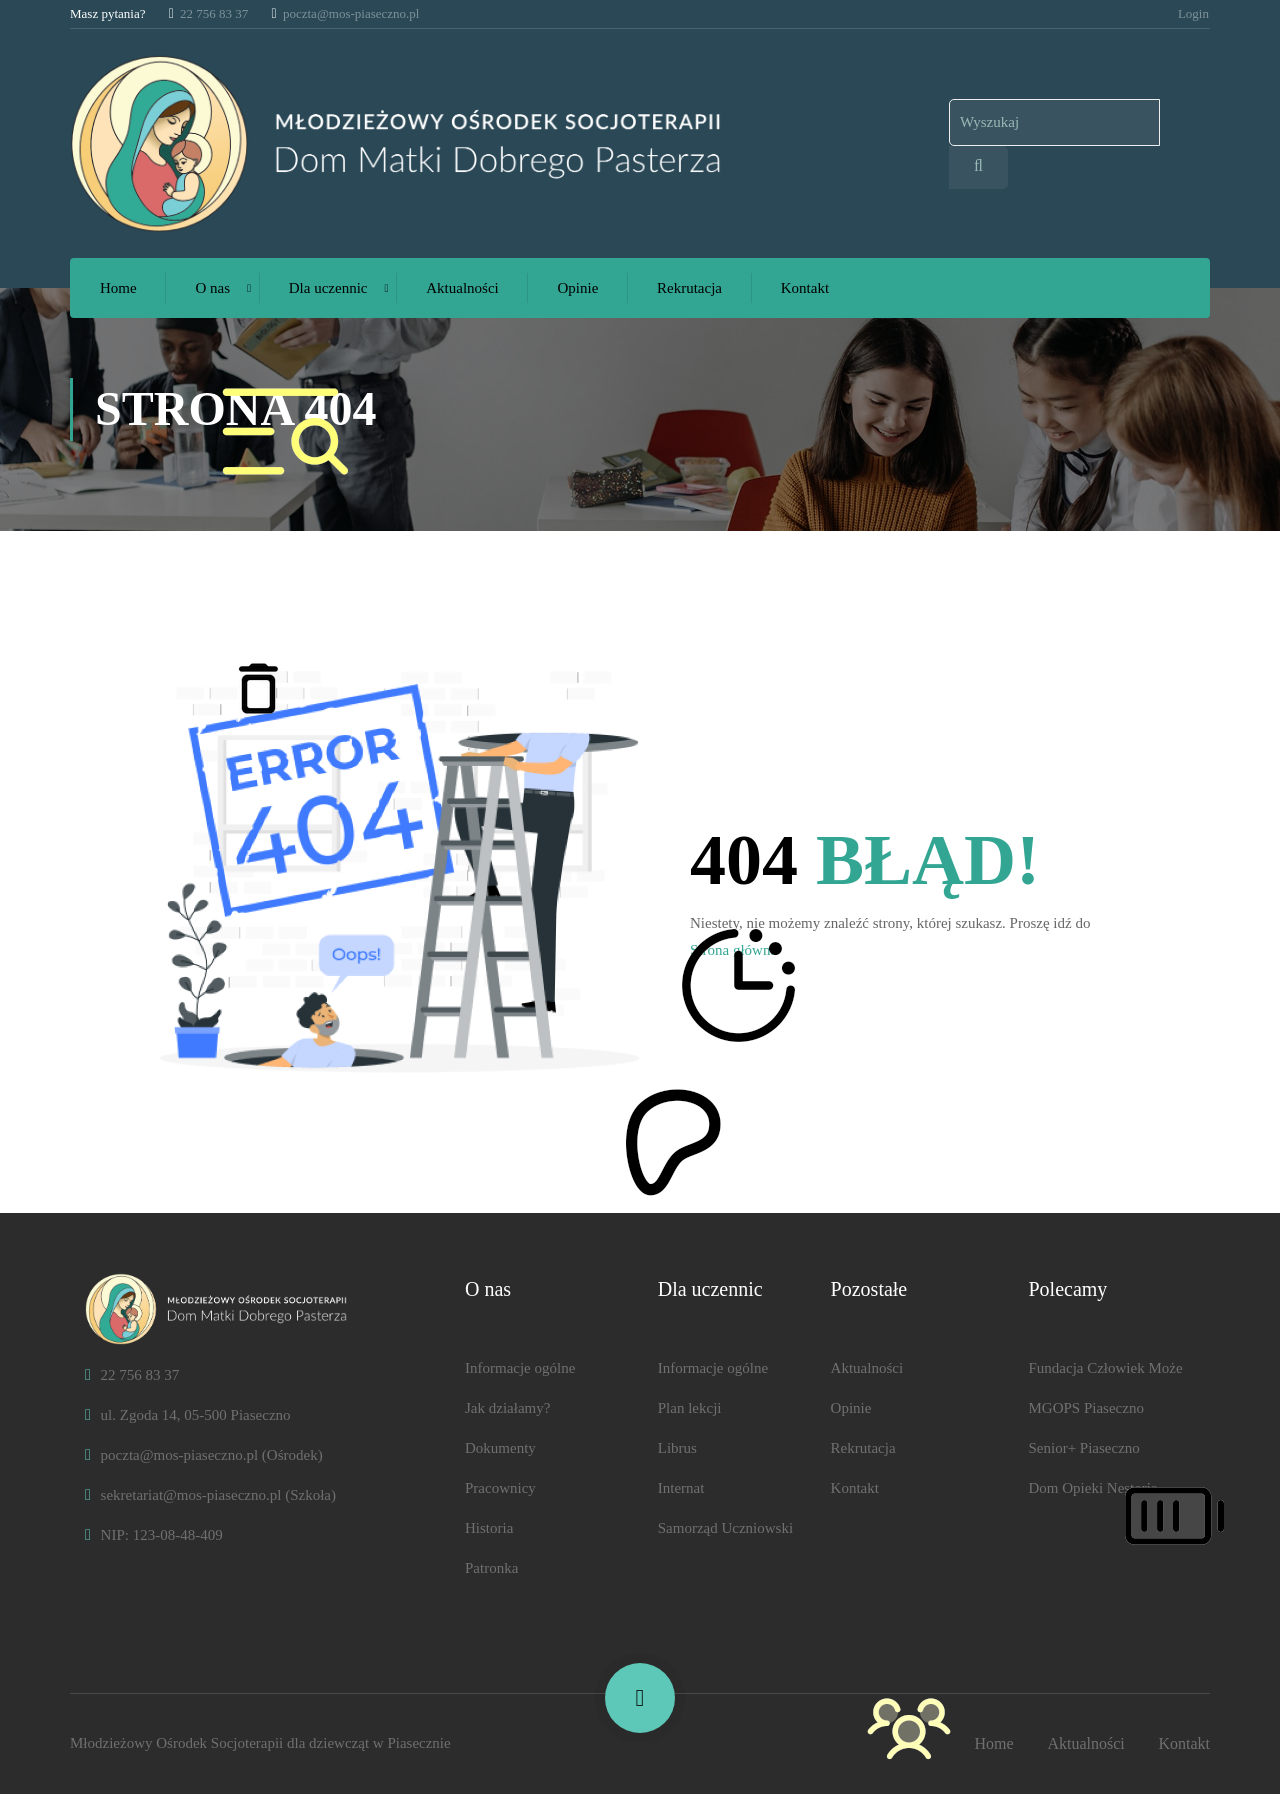 The image size is (1280, 1794). Describe the element at coordinates (1173, 1516) in the screenshot. I see `indicates high battery level` at that location.